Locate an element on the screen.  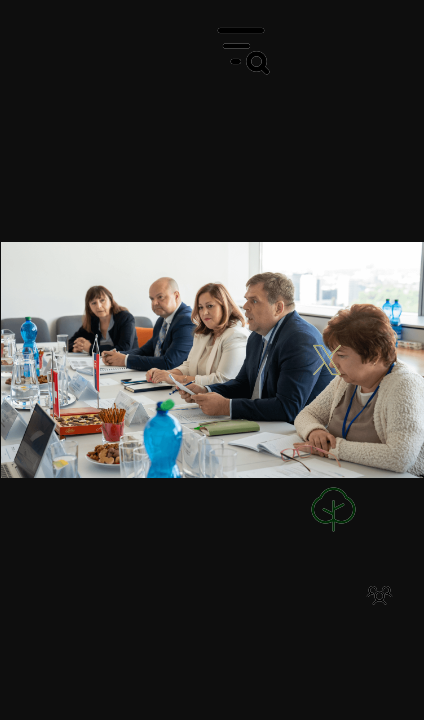
access nature or park-related content is located at coordinates (333, 509).